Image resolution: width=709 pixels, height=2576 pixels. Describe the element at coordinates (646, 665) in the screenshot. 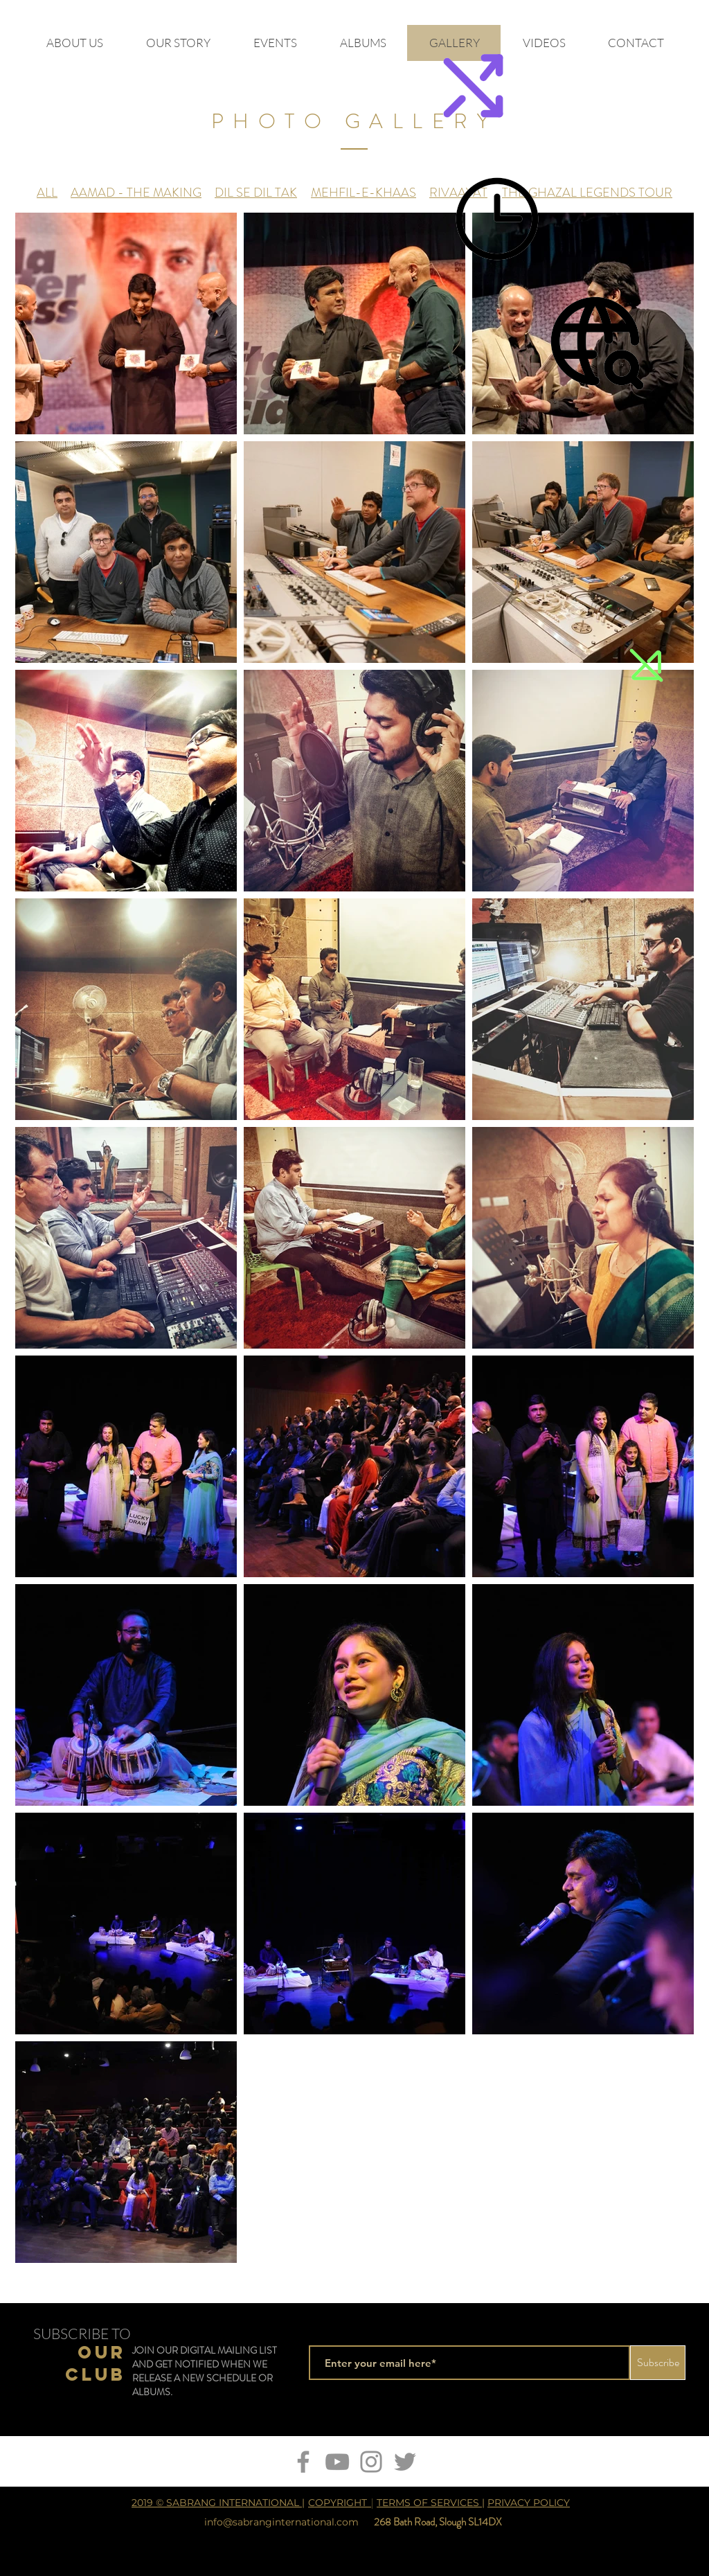

I see `no cellular signal available` at that location.